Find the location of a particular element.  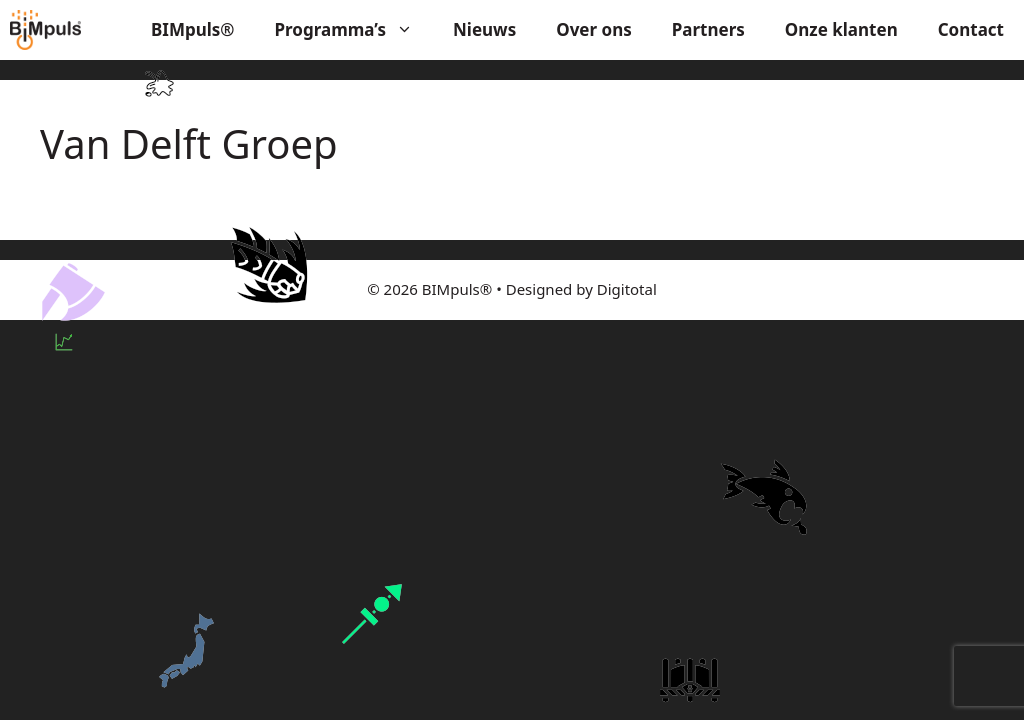

slime or goo enemy in a game interface is located at coordinates (159, 83).